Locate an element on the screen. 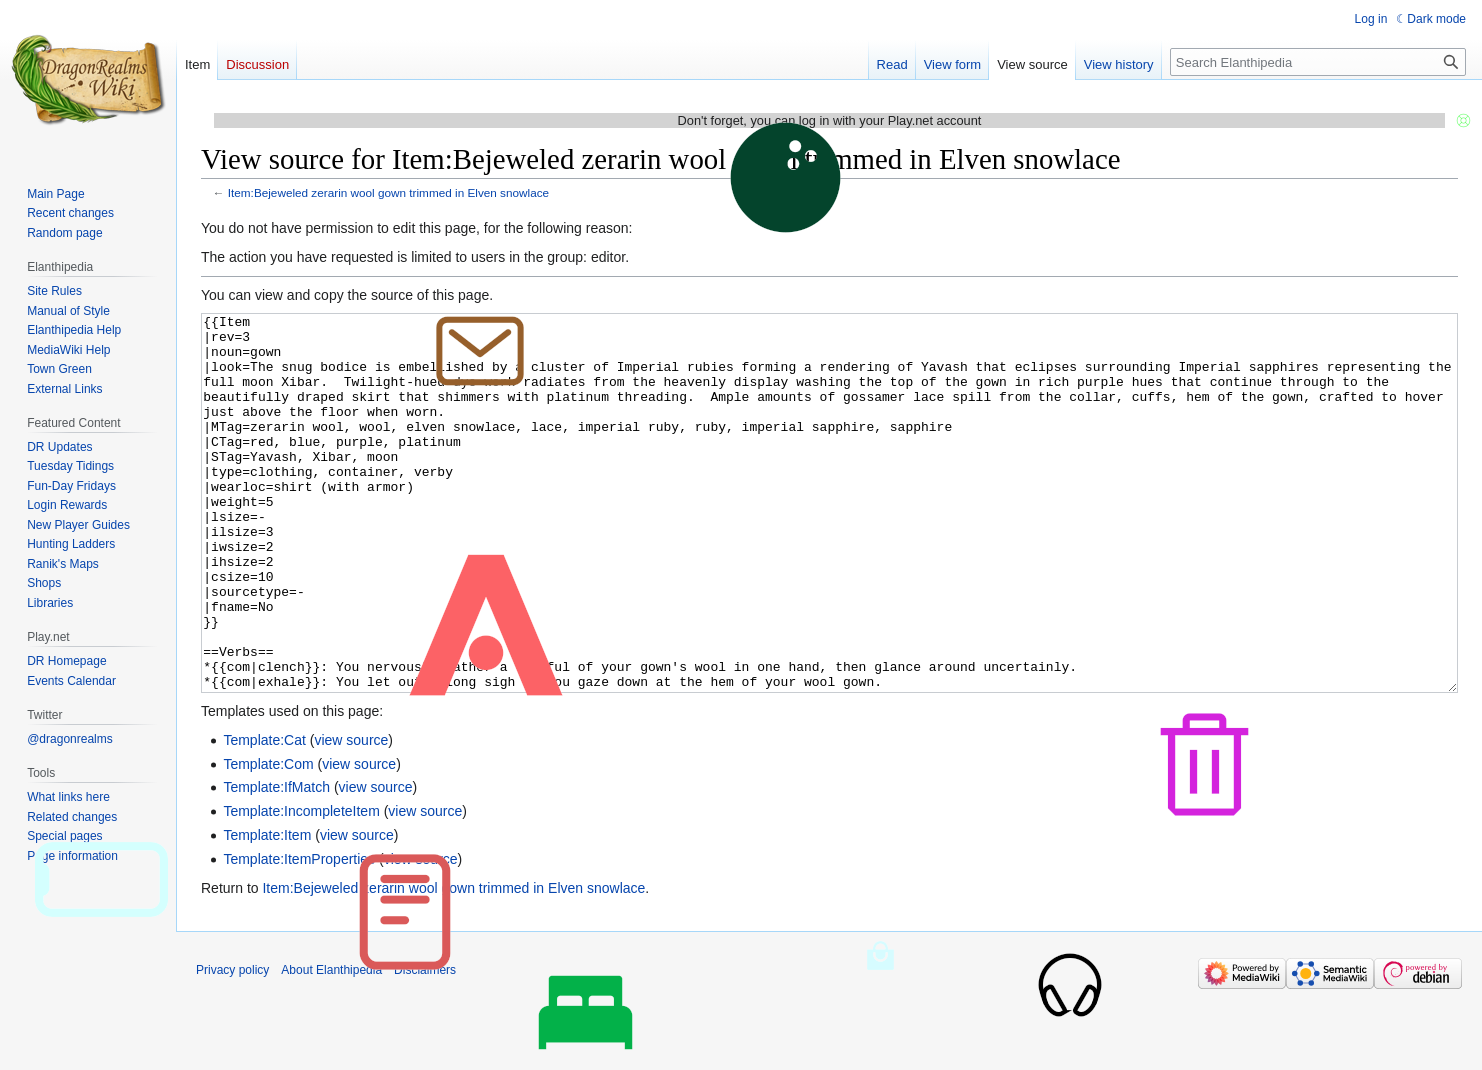 Image resolution: width=1482 pixels, height=1070 pixels. open your email inbox is located at coordinates (480, 351).